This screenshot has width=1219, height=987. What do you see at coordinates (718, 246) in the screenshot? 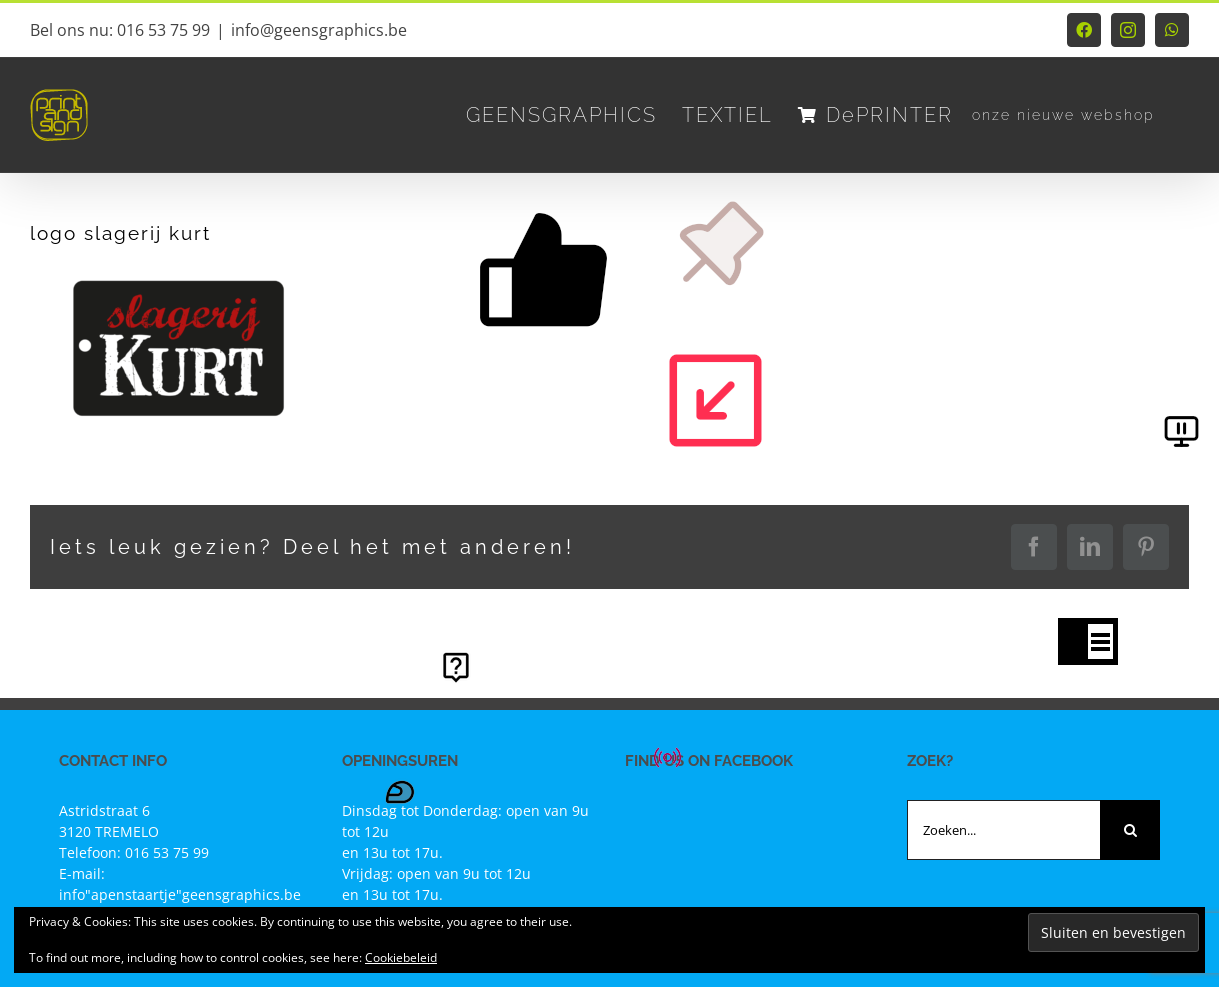
I see `pin an item to keep it visible` at bounding box center [718, 246].